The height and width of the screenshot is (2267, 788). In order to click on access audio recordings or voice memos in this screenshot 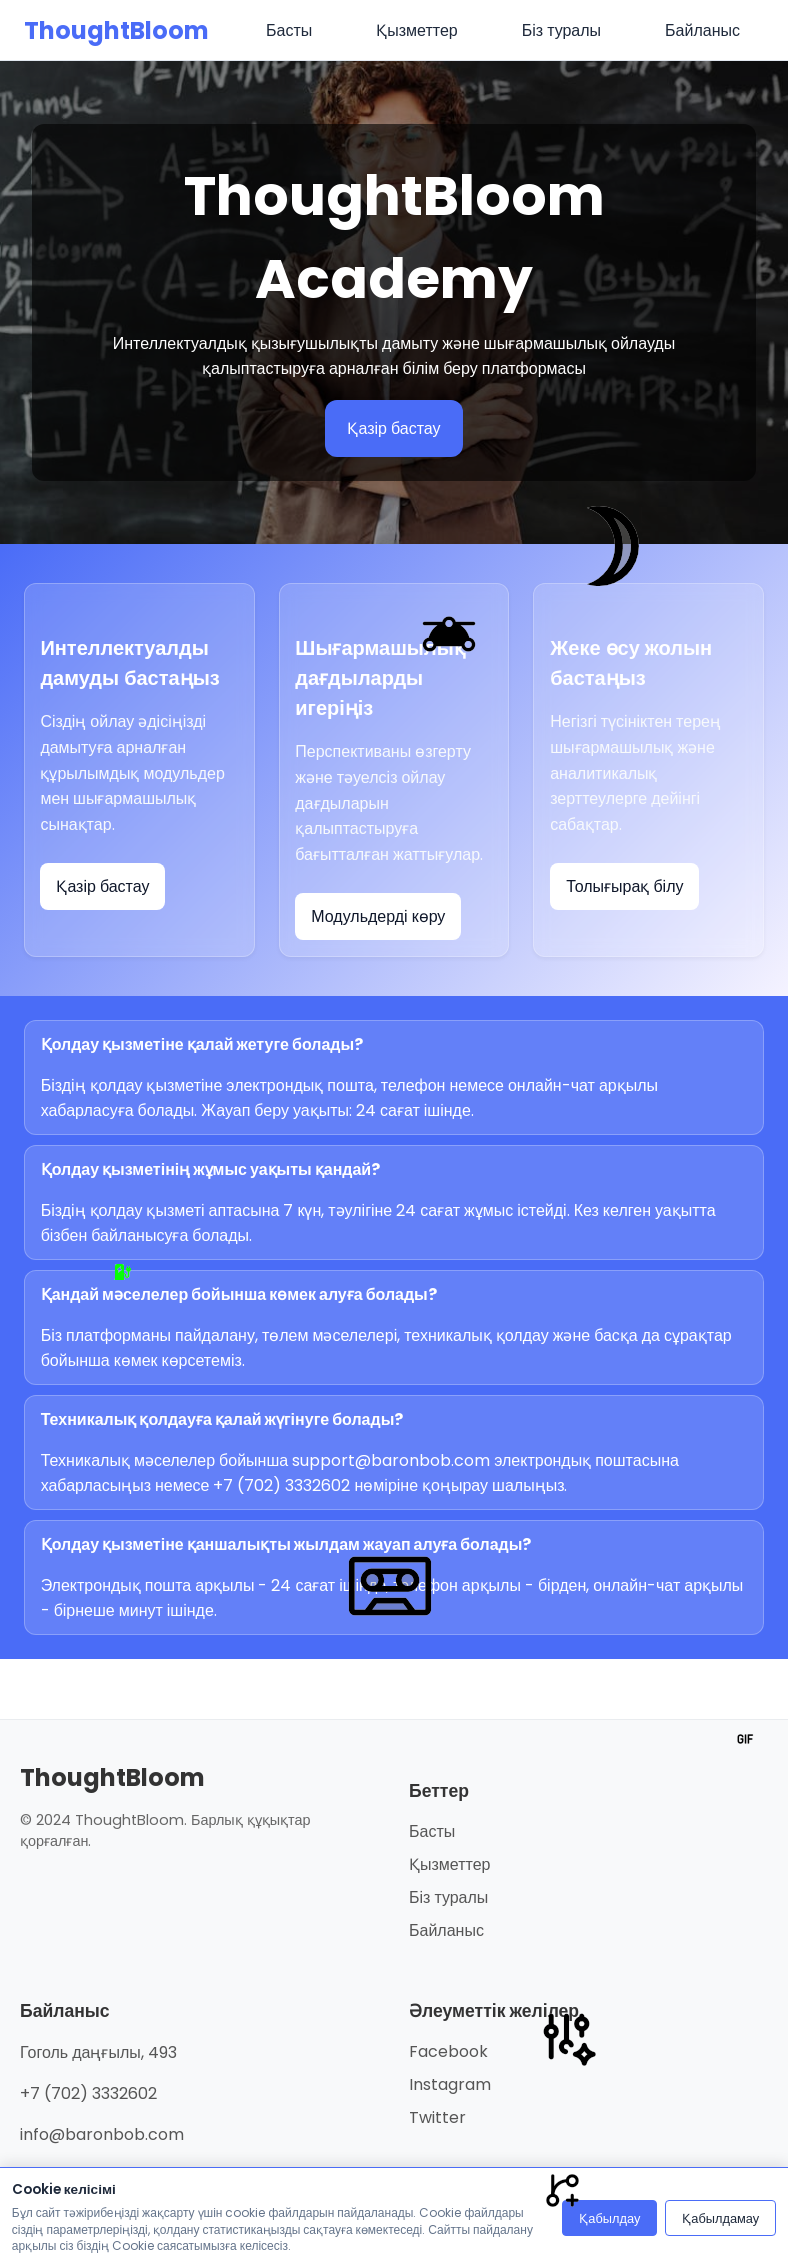, I will do `click(390, 1586)`.